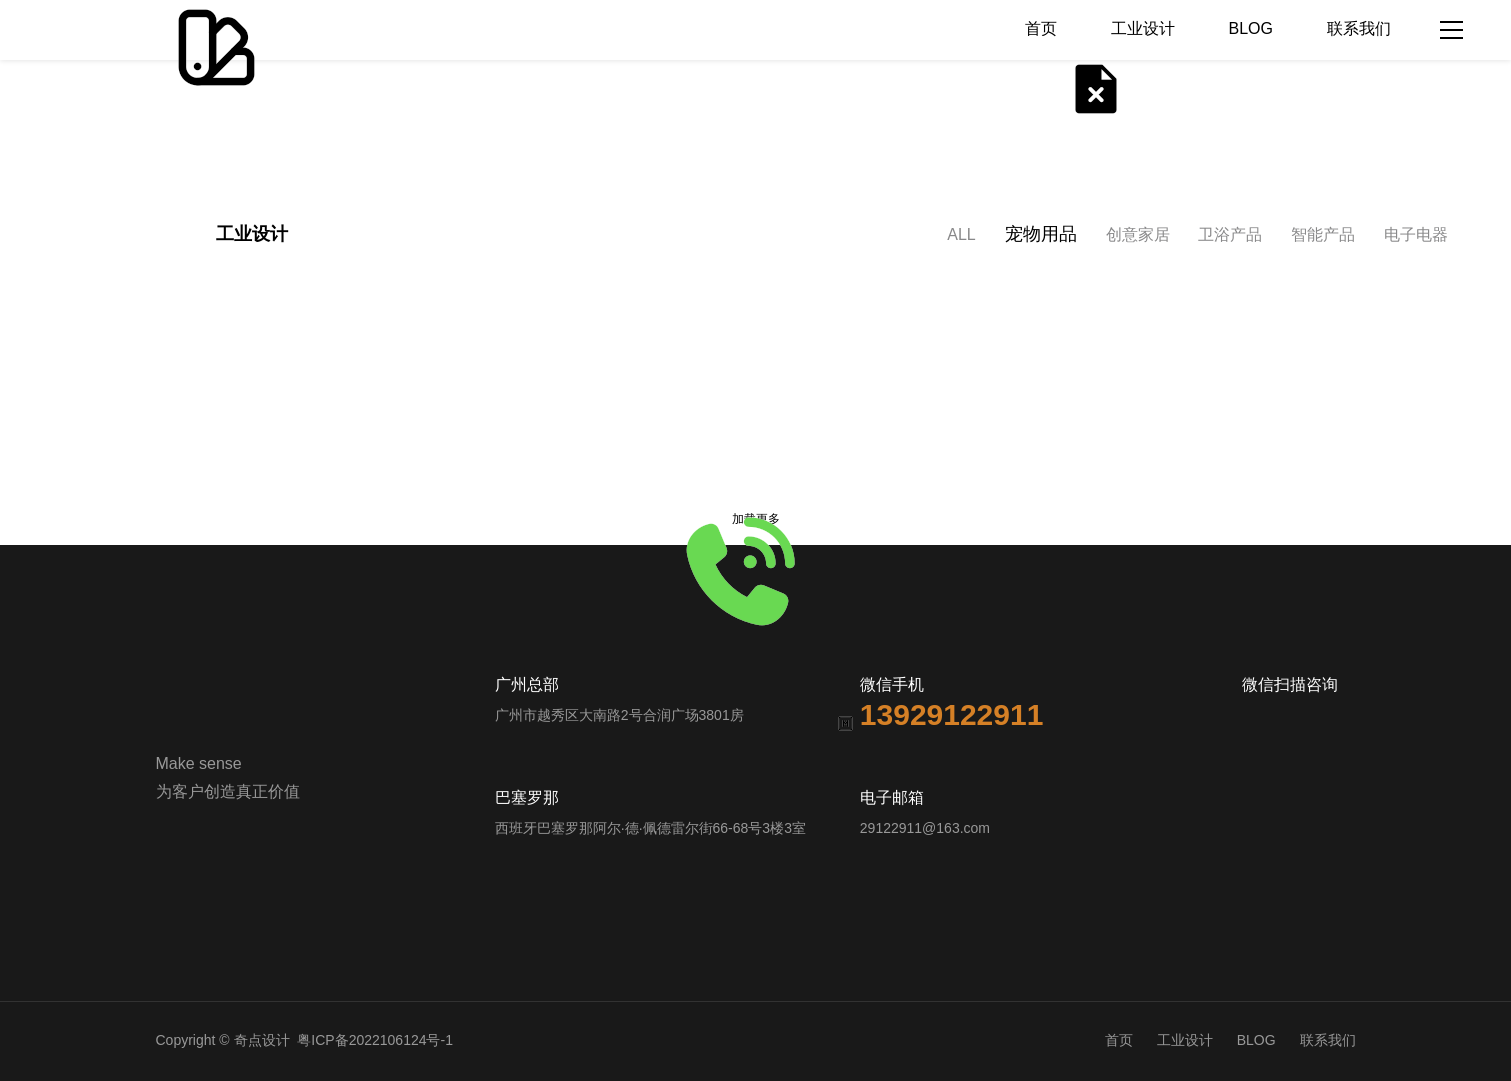  I want to click on delete or remove a file, so click(1096, 89).